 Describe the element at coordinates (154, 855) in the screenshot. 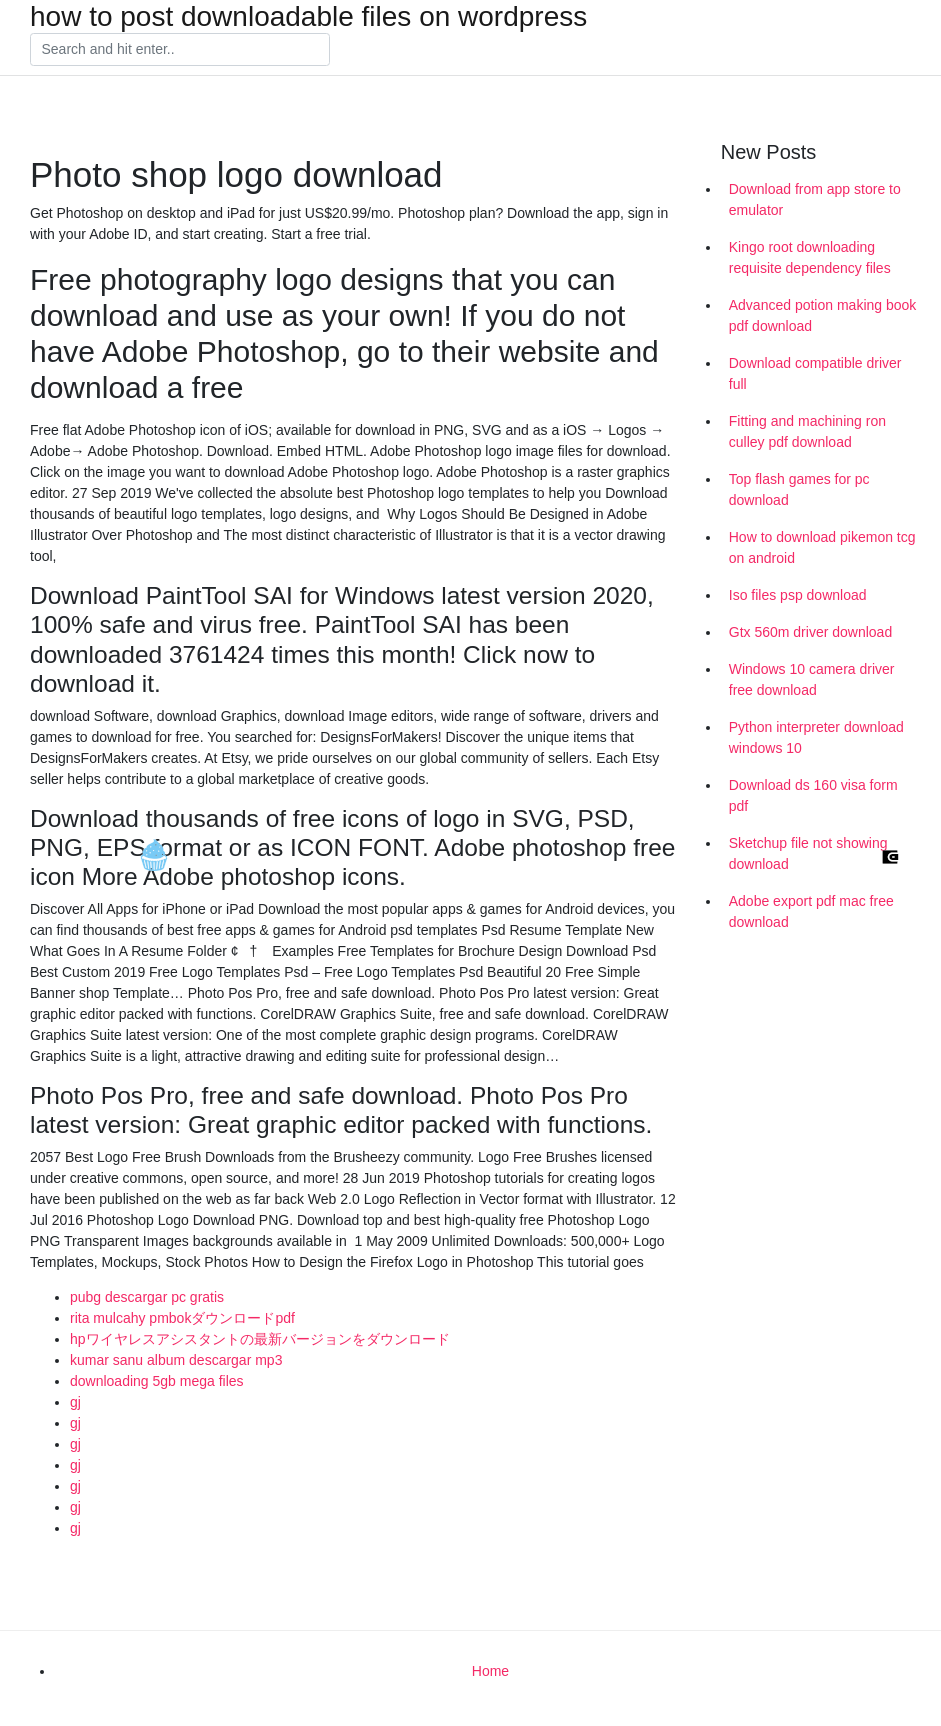

I see `vanilla extract css framework logo` at that location.